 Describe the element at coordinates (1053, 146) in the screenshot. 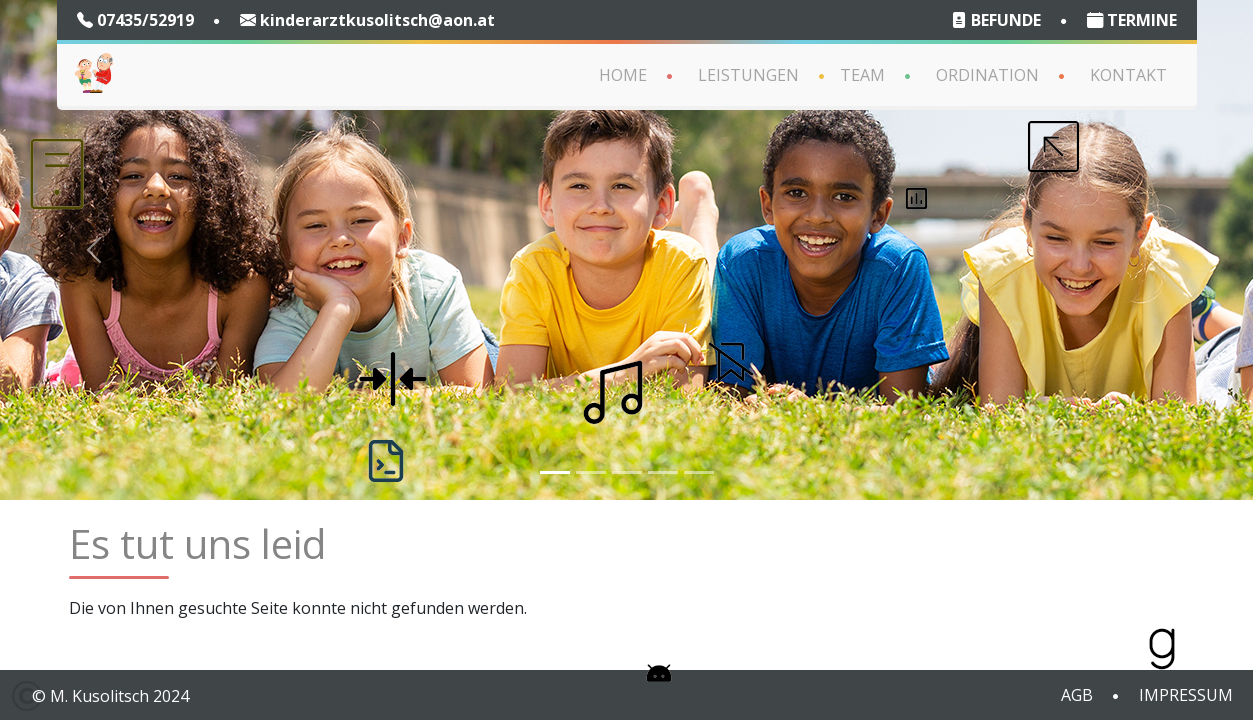

I see `navigate to previous or parent section` at that location.